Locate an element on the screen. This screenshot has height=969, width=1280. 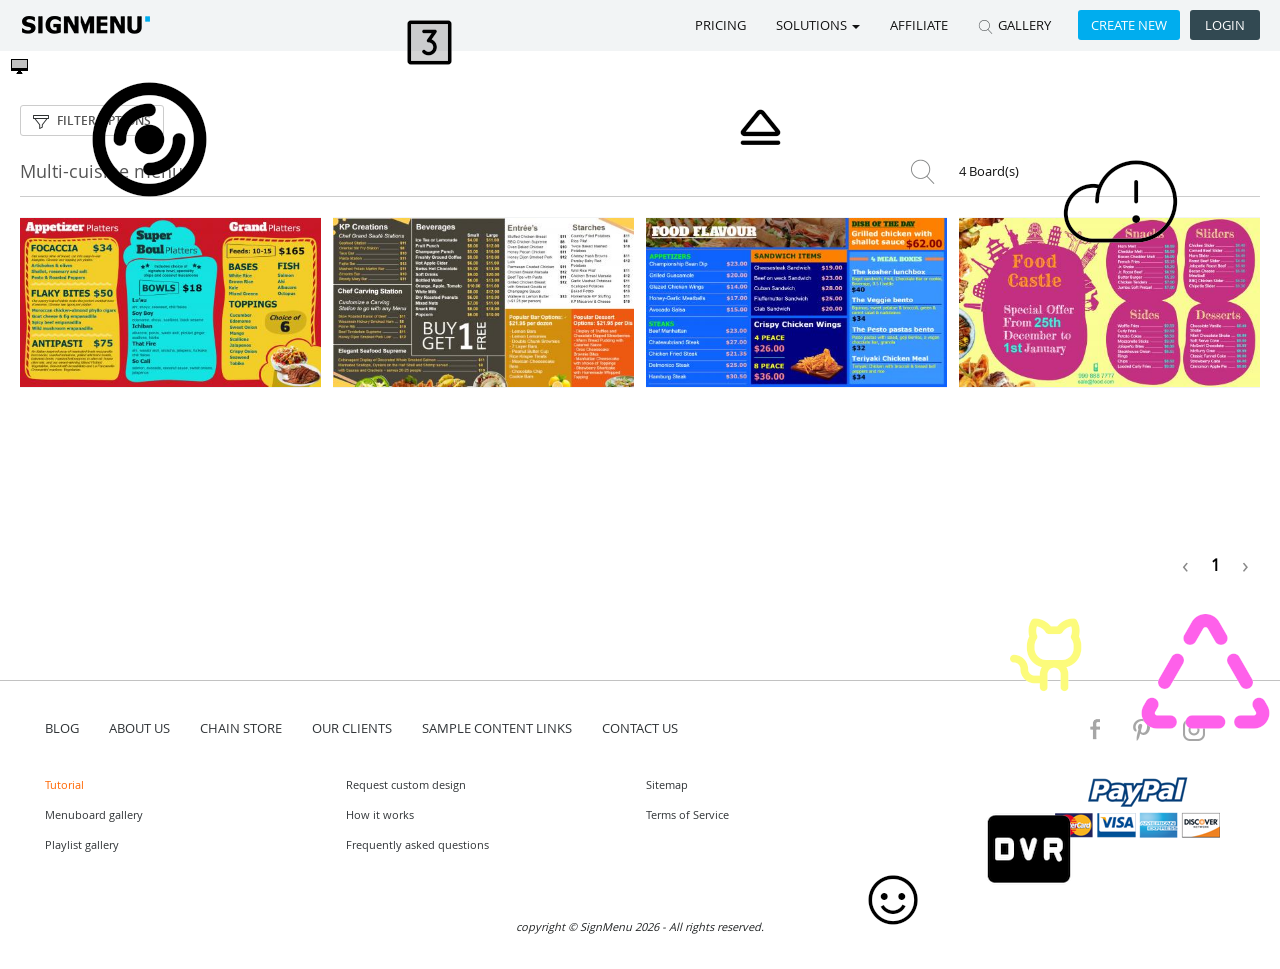
play or browse music library is located at coordinates (149, 139).